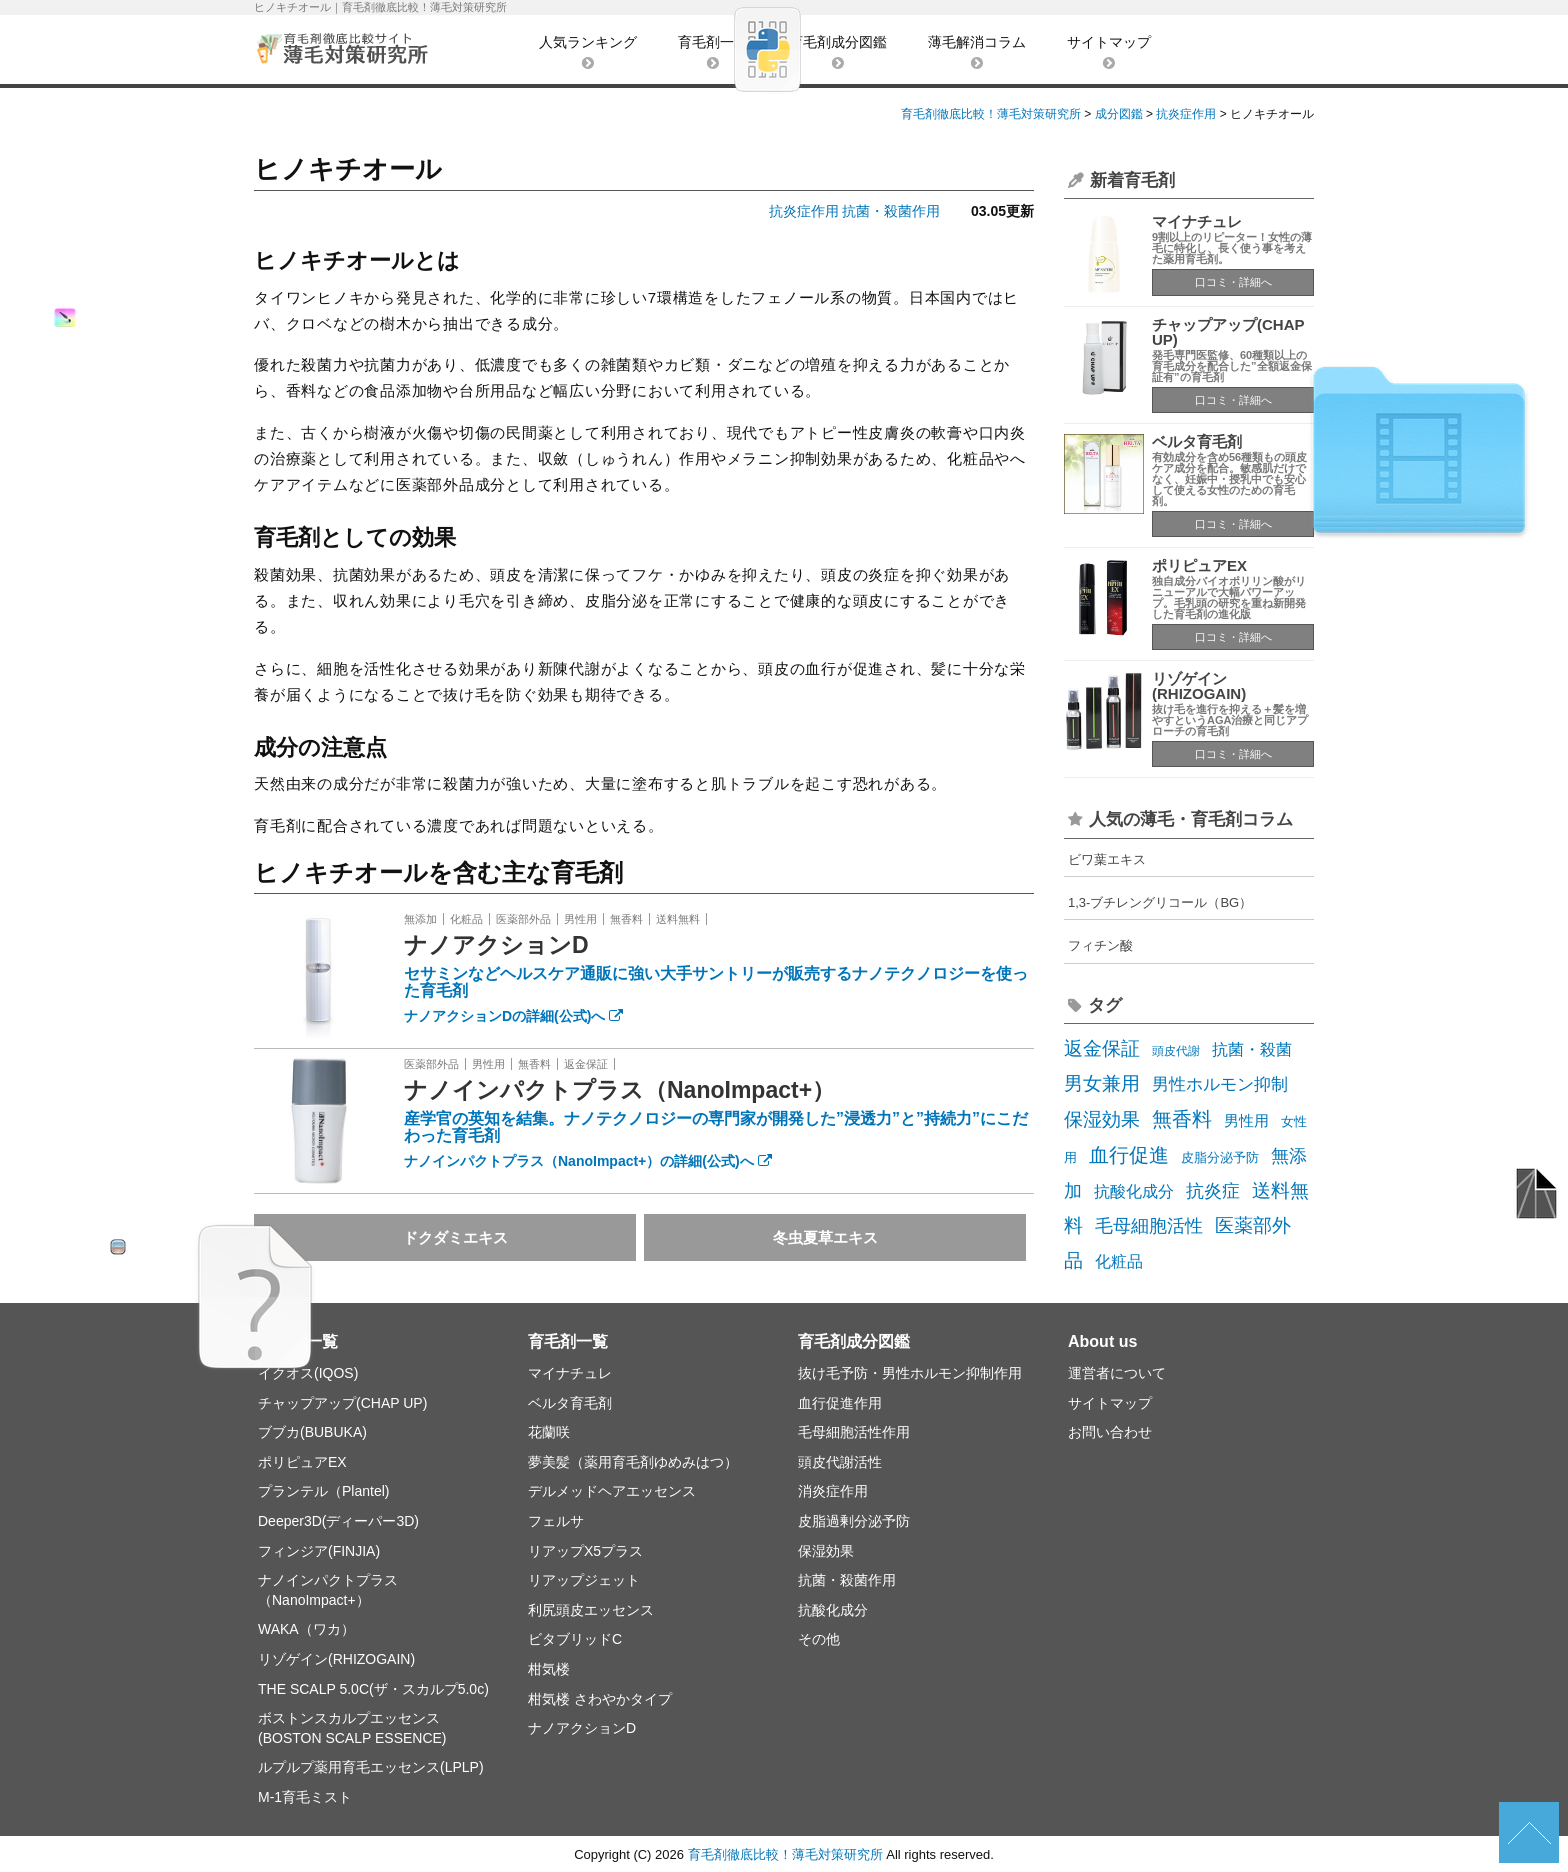 The width and height of the screenshot is (1568, 1872). Describe the element at coordinates (118, 1248) in the screenshot. I see `access background textures and materials library` at that location.